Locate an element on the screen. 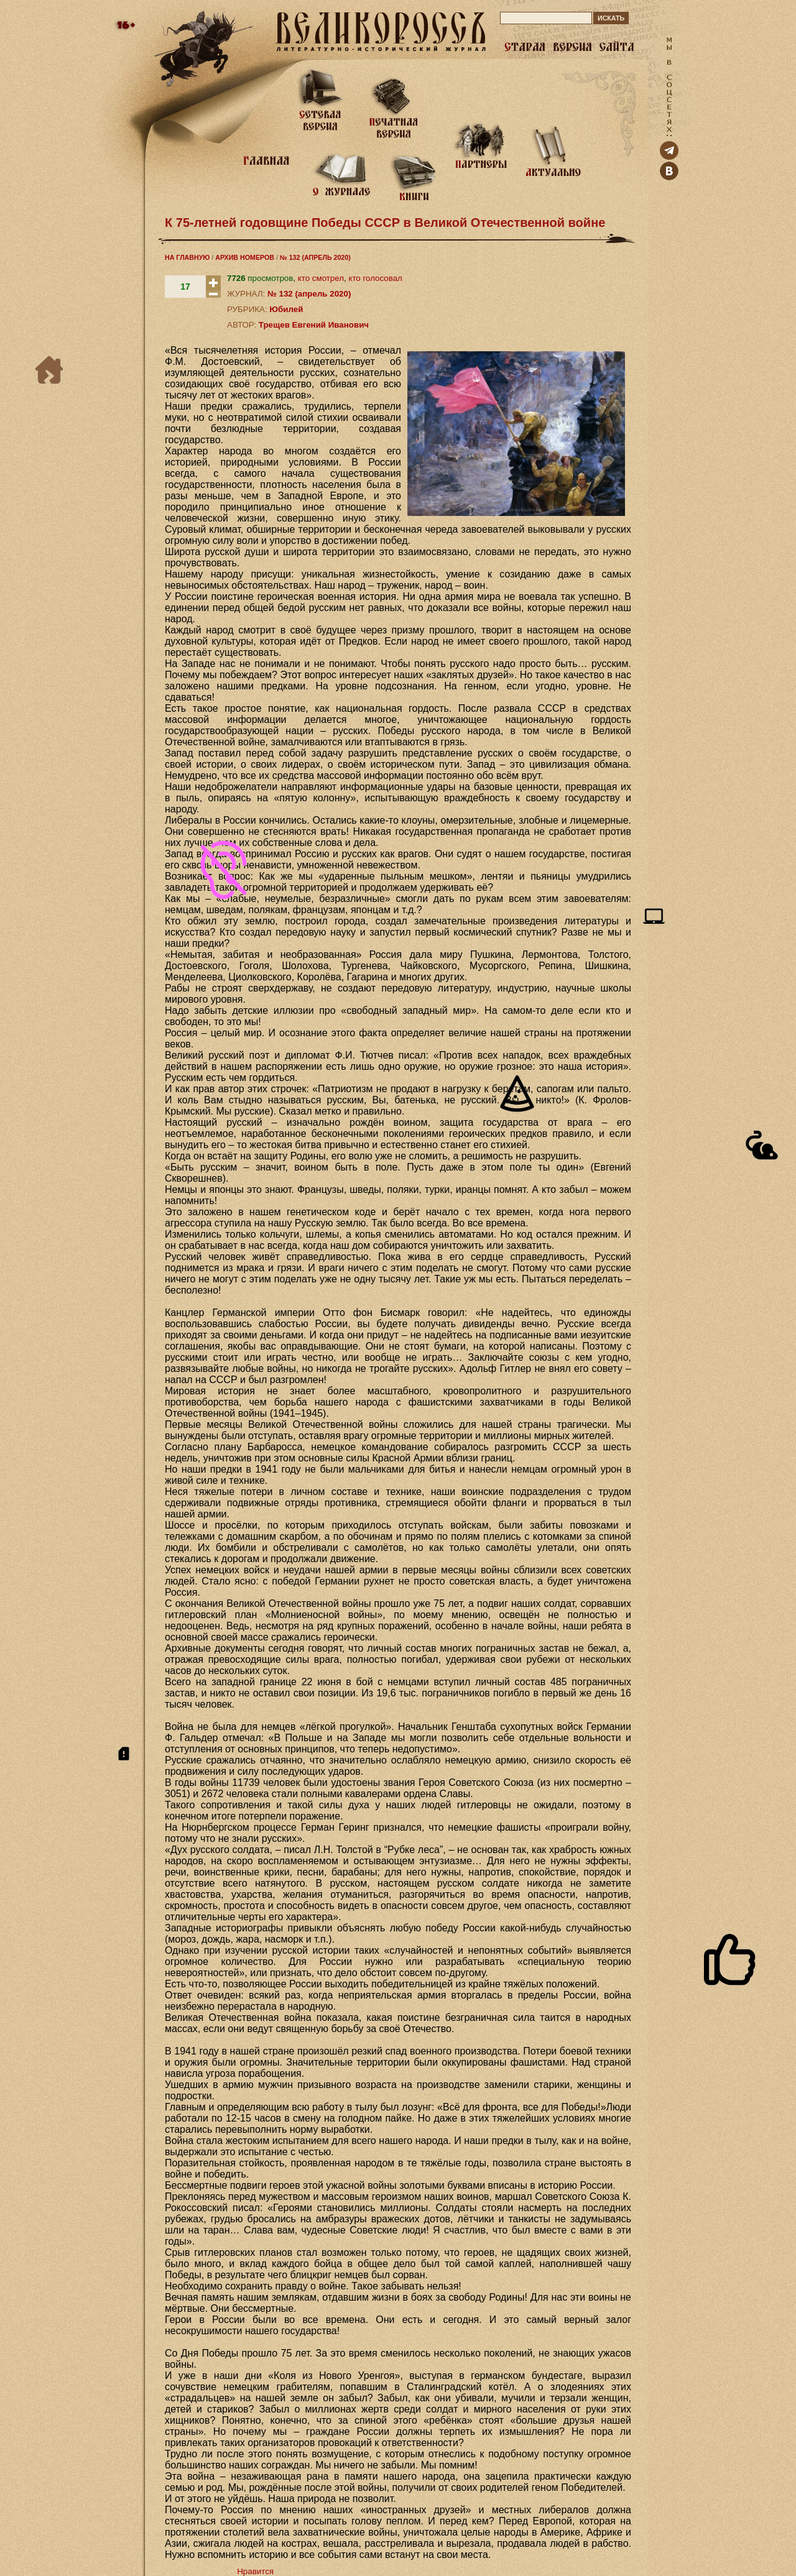 This screenshot has height=2576, width=796. browse food delivery options is located at coordinates (517, 1093).